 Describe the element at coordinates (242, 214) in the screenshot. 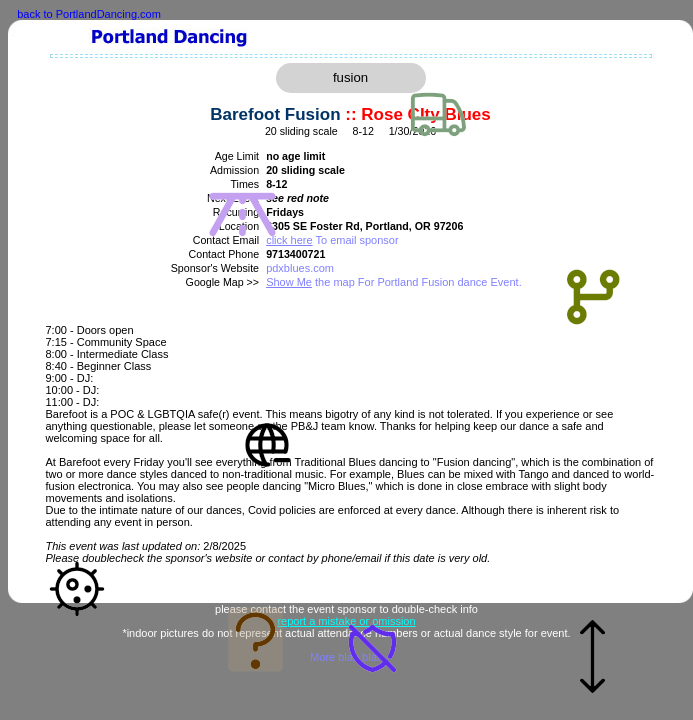

I see `view upcoming route or journey` at that location.